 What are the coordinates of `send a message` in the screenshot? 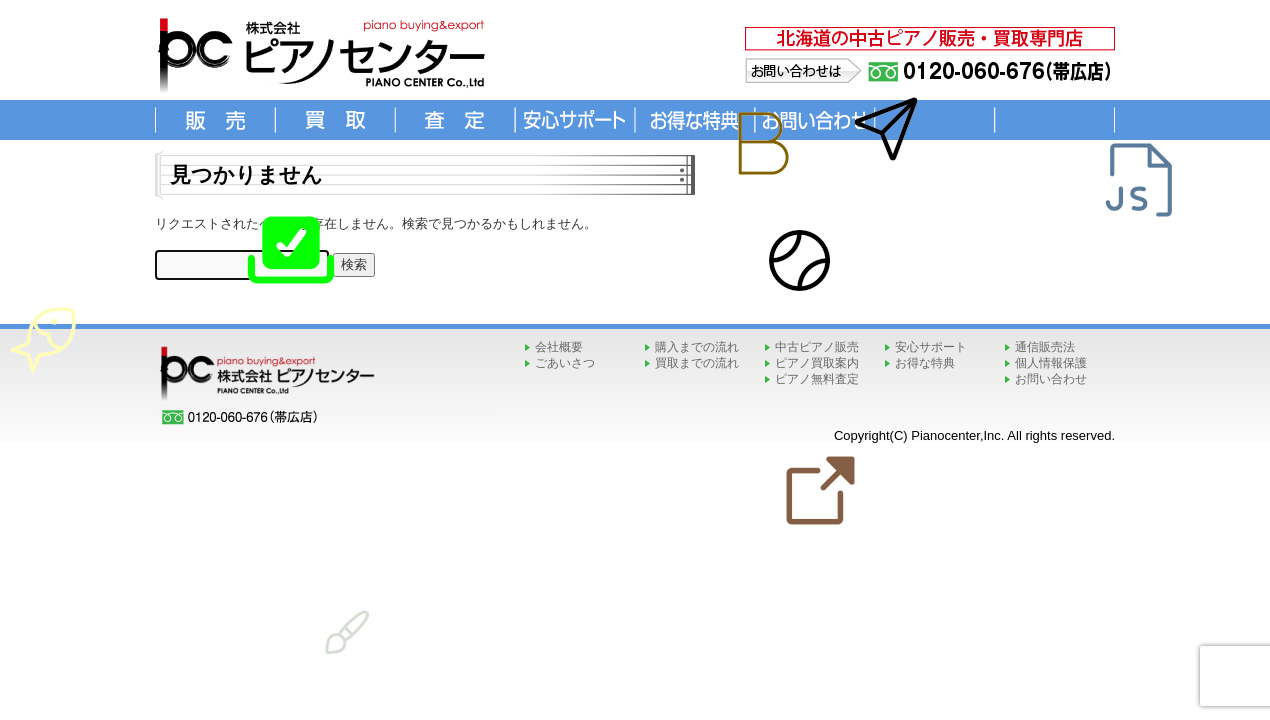 It's located at (886, 129).